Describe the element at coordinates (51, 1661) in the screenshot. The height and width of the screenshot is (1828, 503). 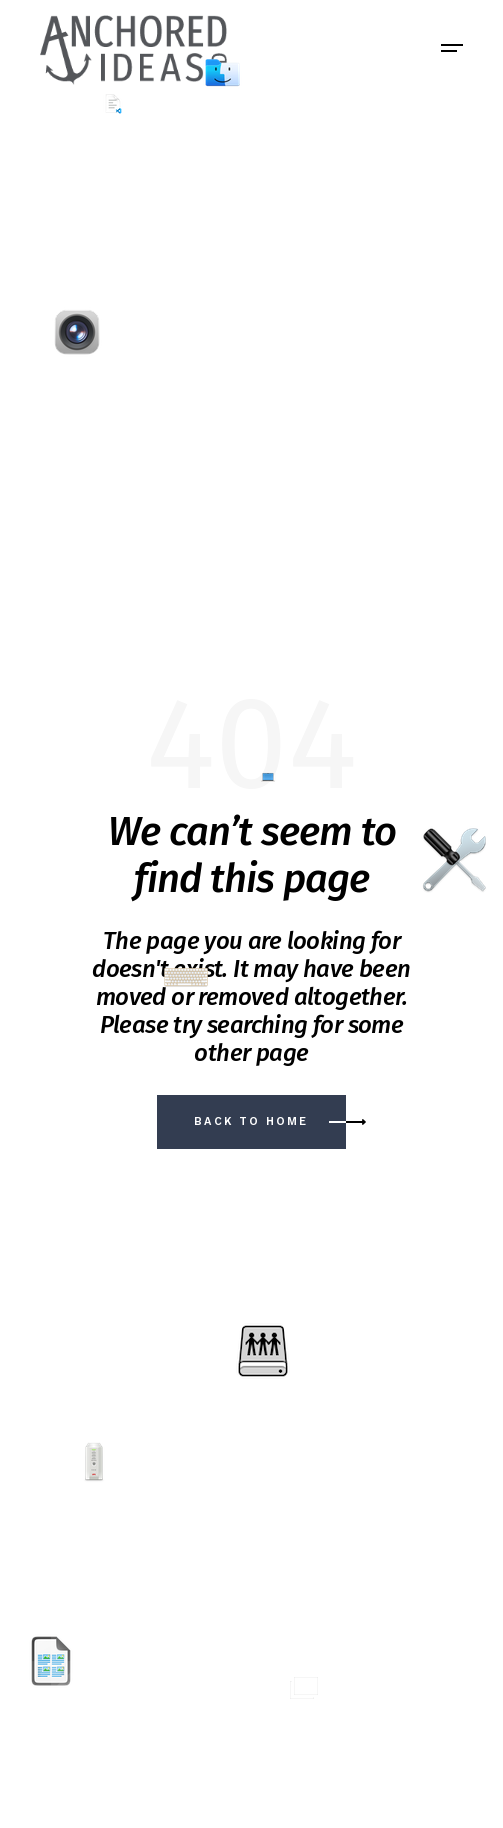
I see `open an opendocument master document file` at that location.